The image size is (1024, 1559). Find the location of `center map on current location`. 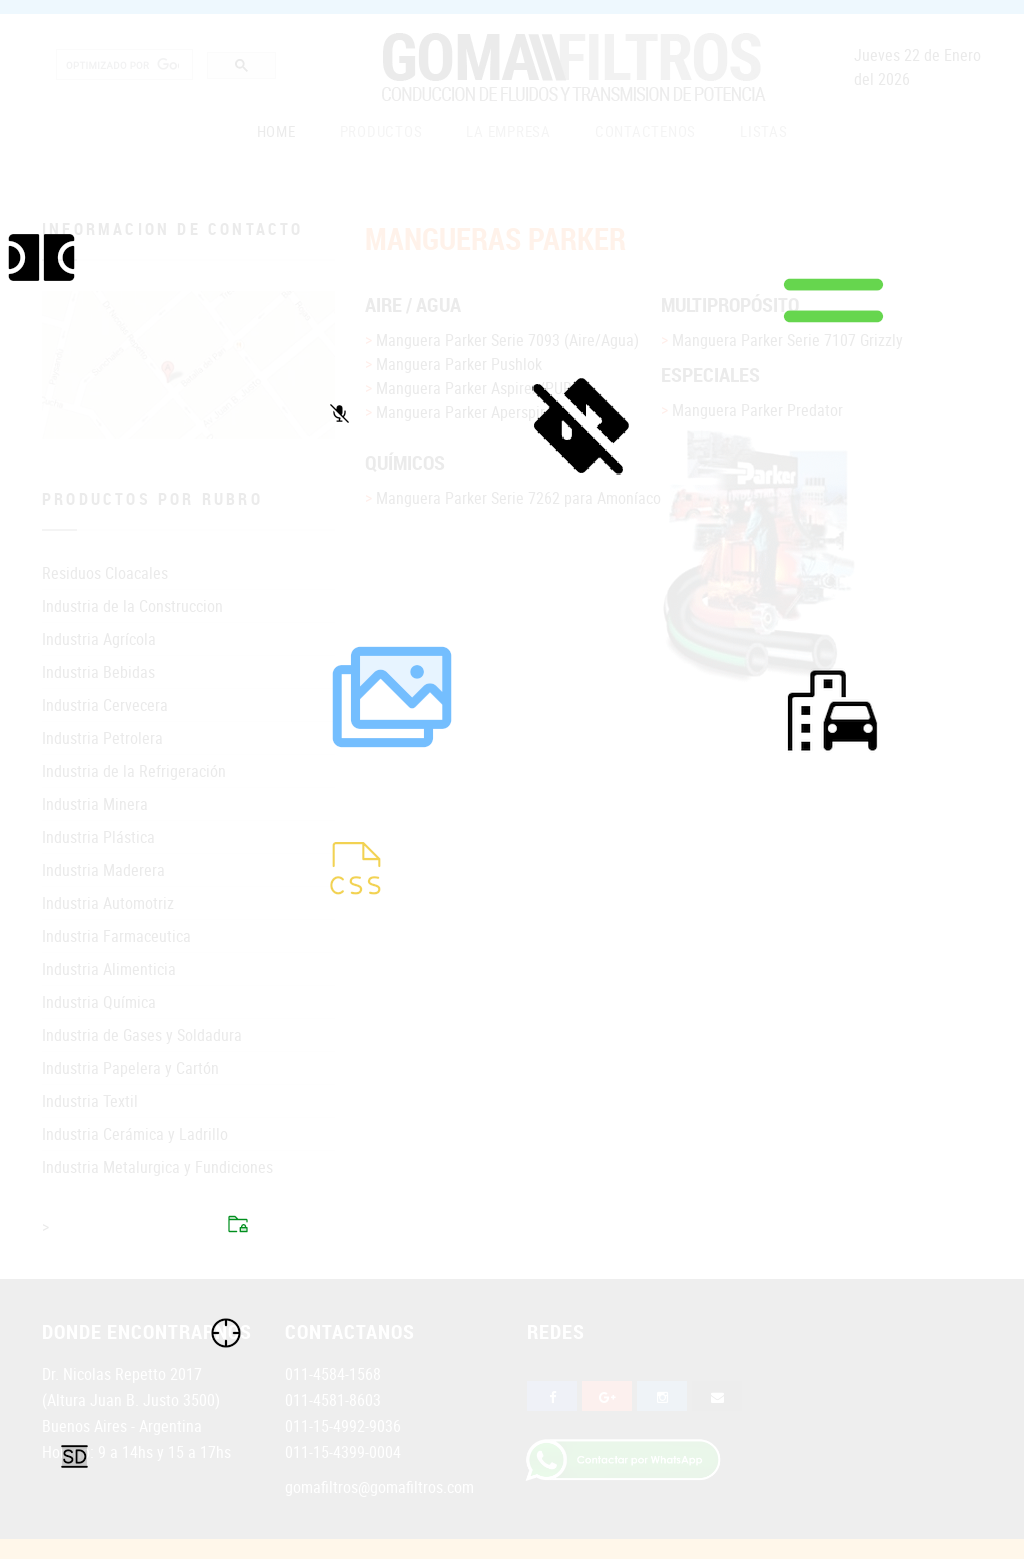

center map on current location is located at coordinates (226, 1333).